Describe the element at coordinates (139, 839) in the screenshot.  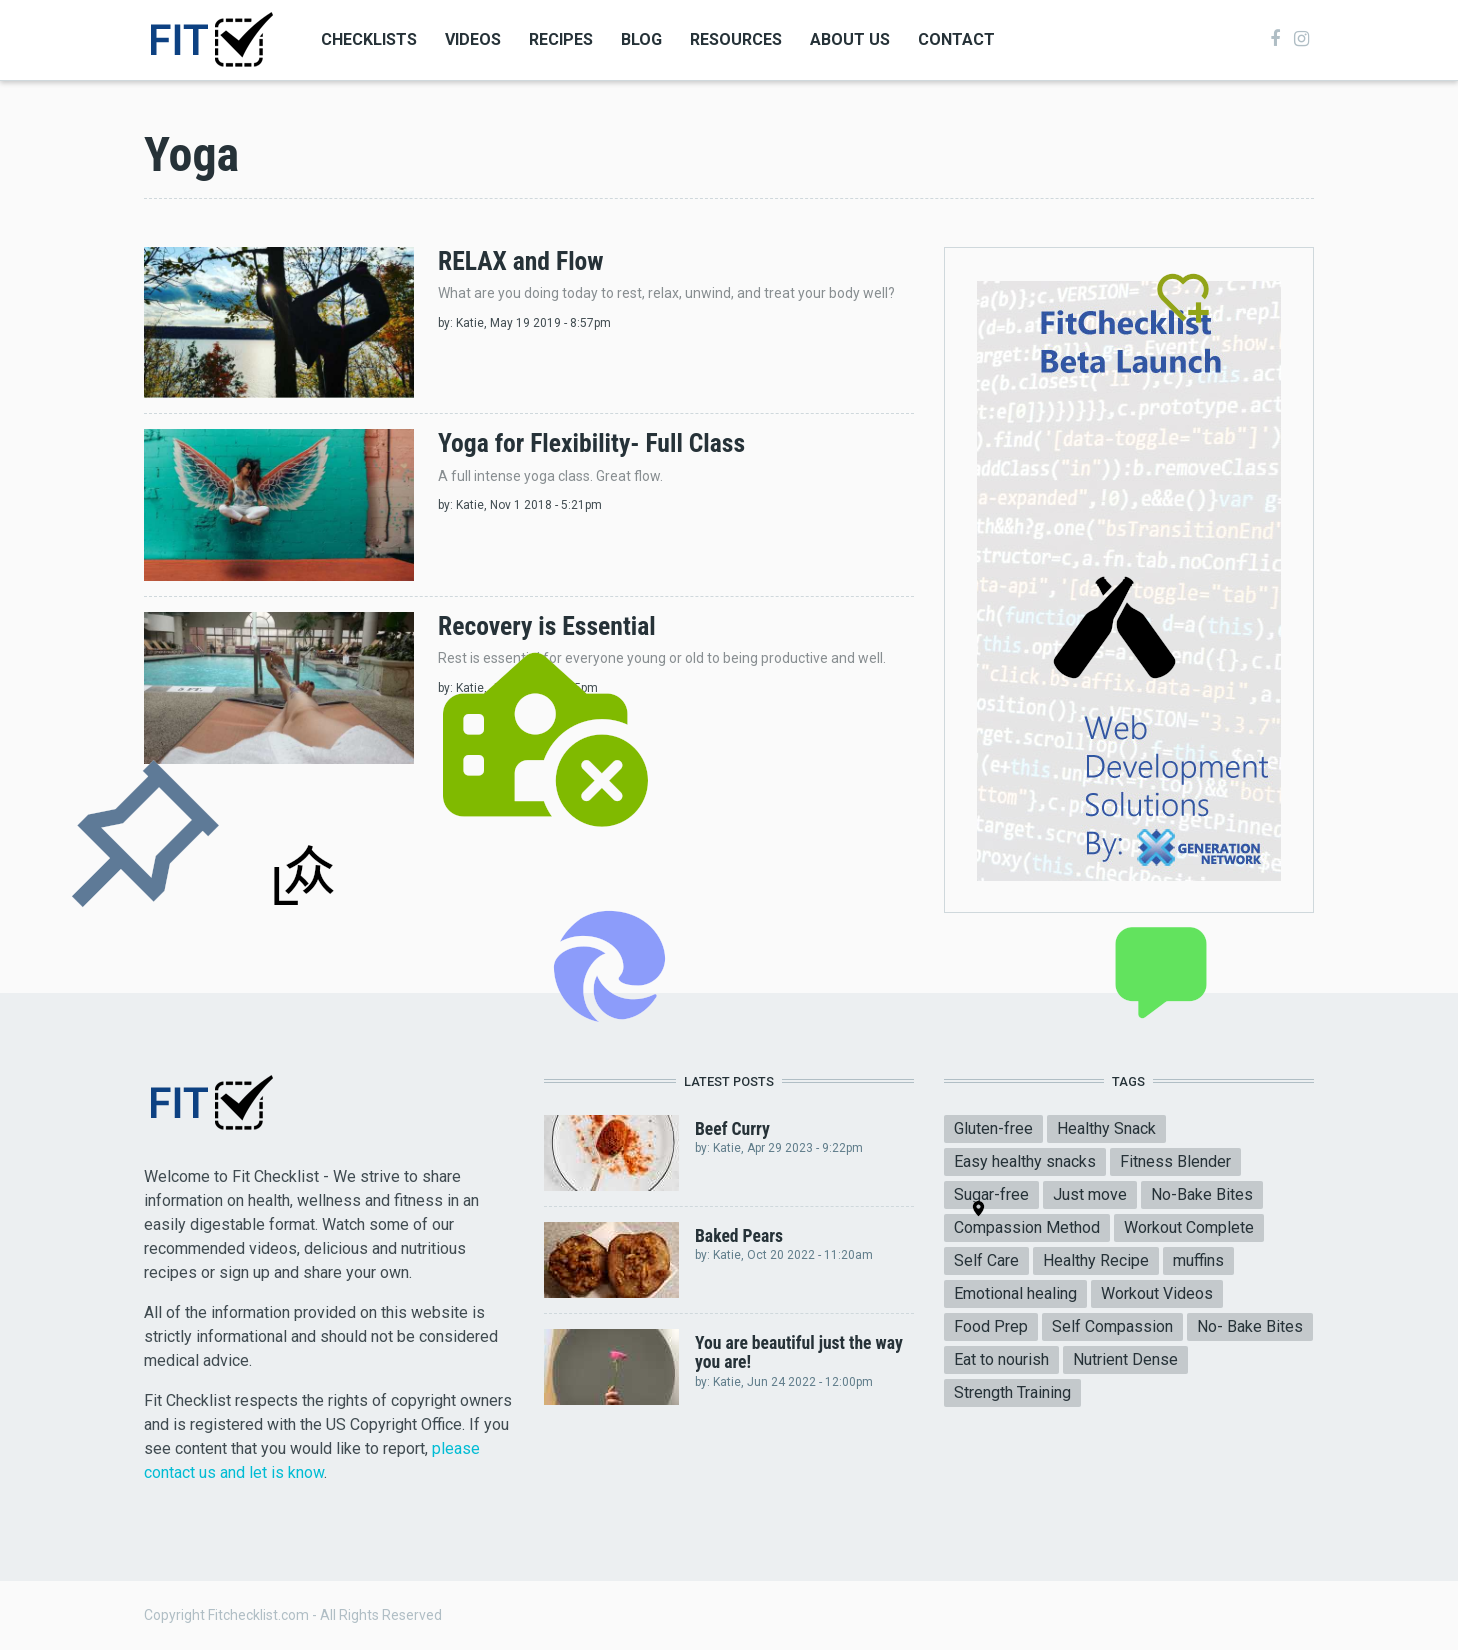
I see `pin an item for quick access` at that location.